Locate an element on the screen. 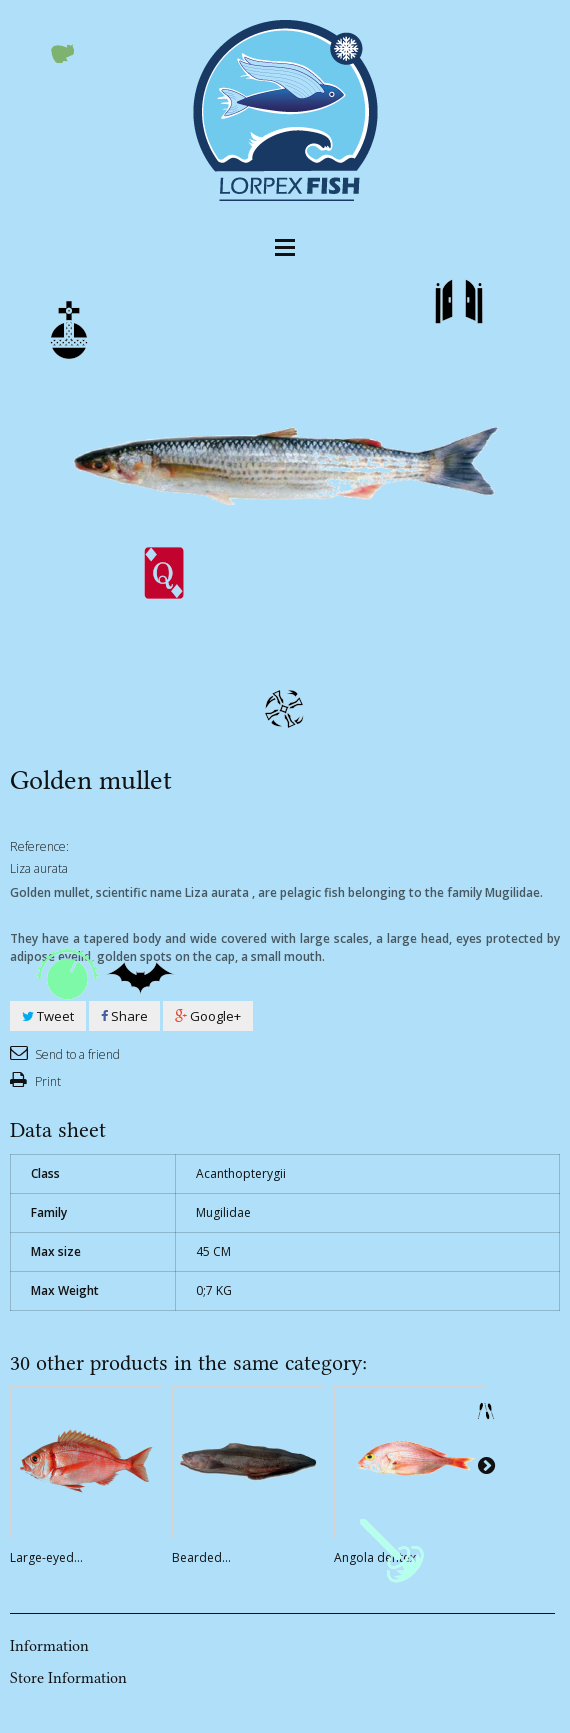 The width and height of the screenshot is (570, 1733). adjust volume or settings level is located at coordinates (67, 973).